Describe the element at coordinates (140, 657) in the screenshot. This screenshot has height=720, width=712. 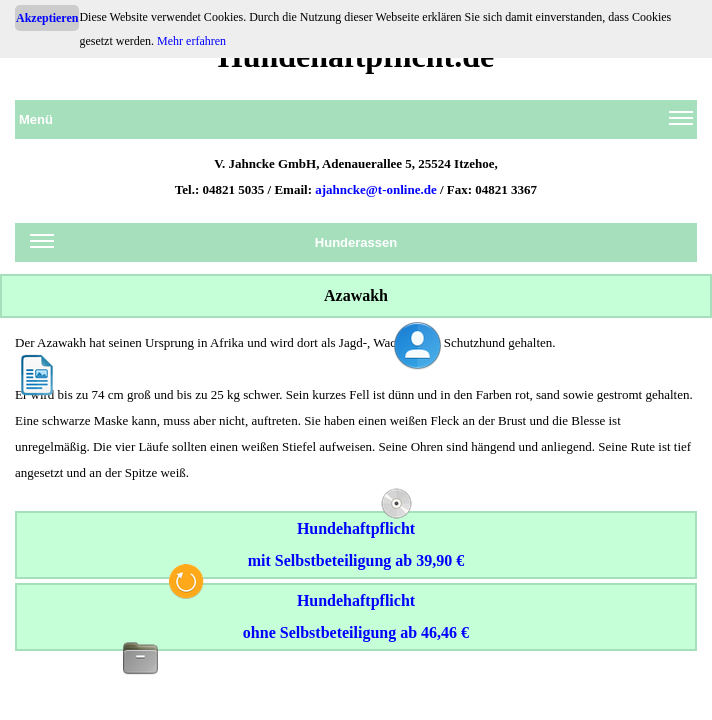
I see `open the nautilus file manager` at that location.